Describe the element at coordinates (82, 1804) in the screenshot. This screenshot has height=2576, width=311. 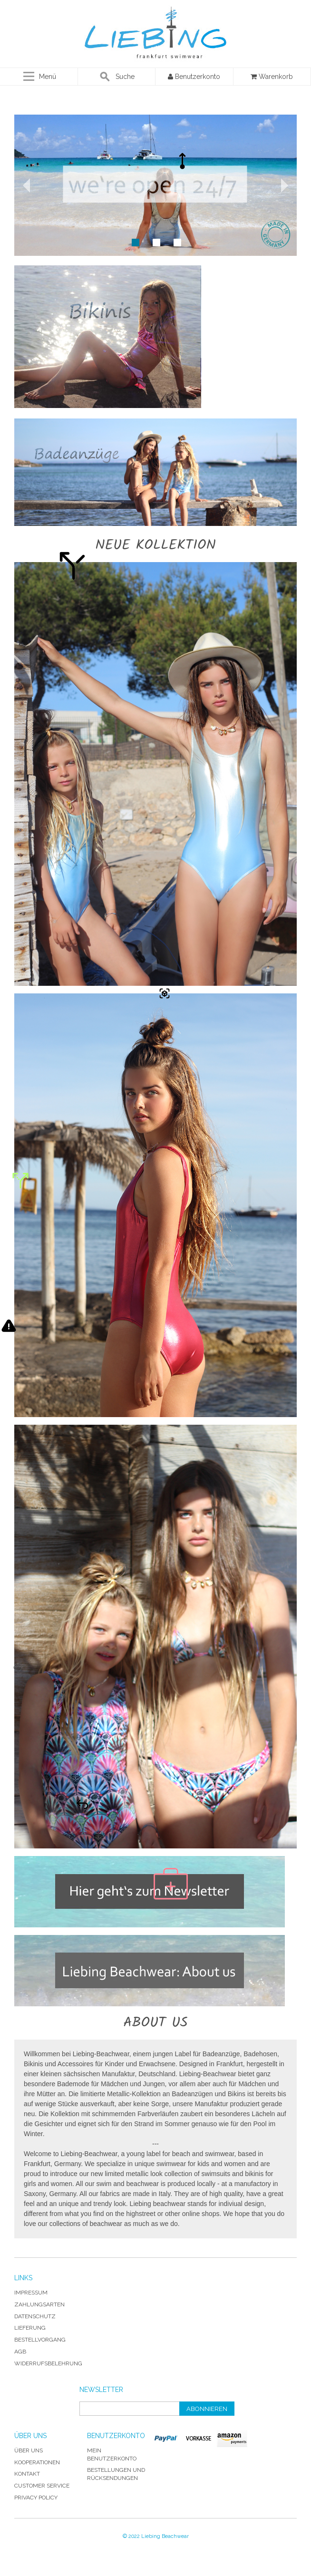
I see `undo the last action` at that location.